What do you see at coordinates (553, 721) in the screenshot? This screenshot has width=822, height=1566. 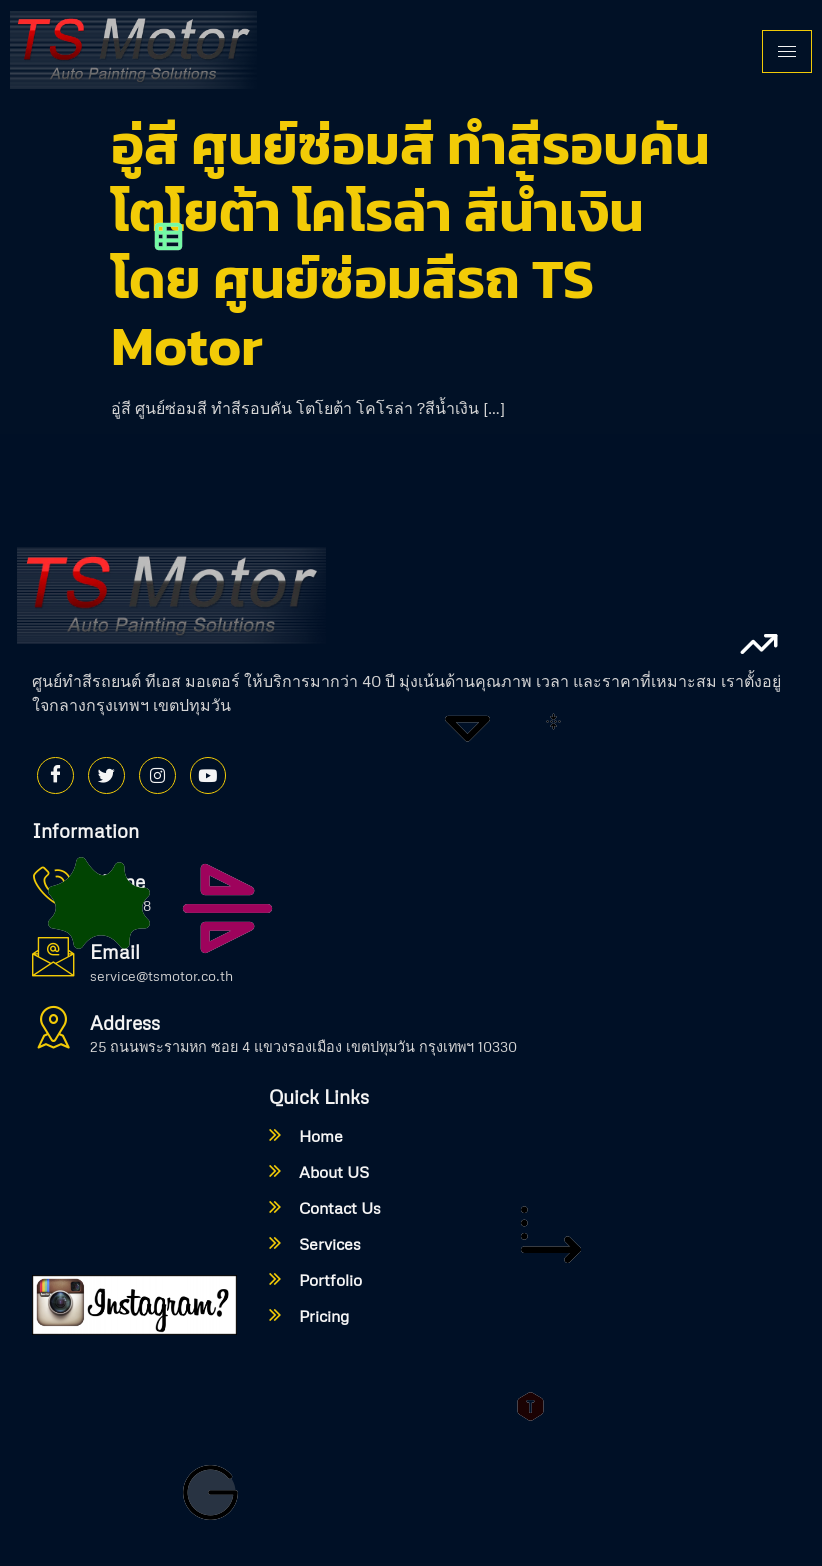 I see `collapse or fold content section` at bounding box center [553, 721].